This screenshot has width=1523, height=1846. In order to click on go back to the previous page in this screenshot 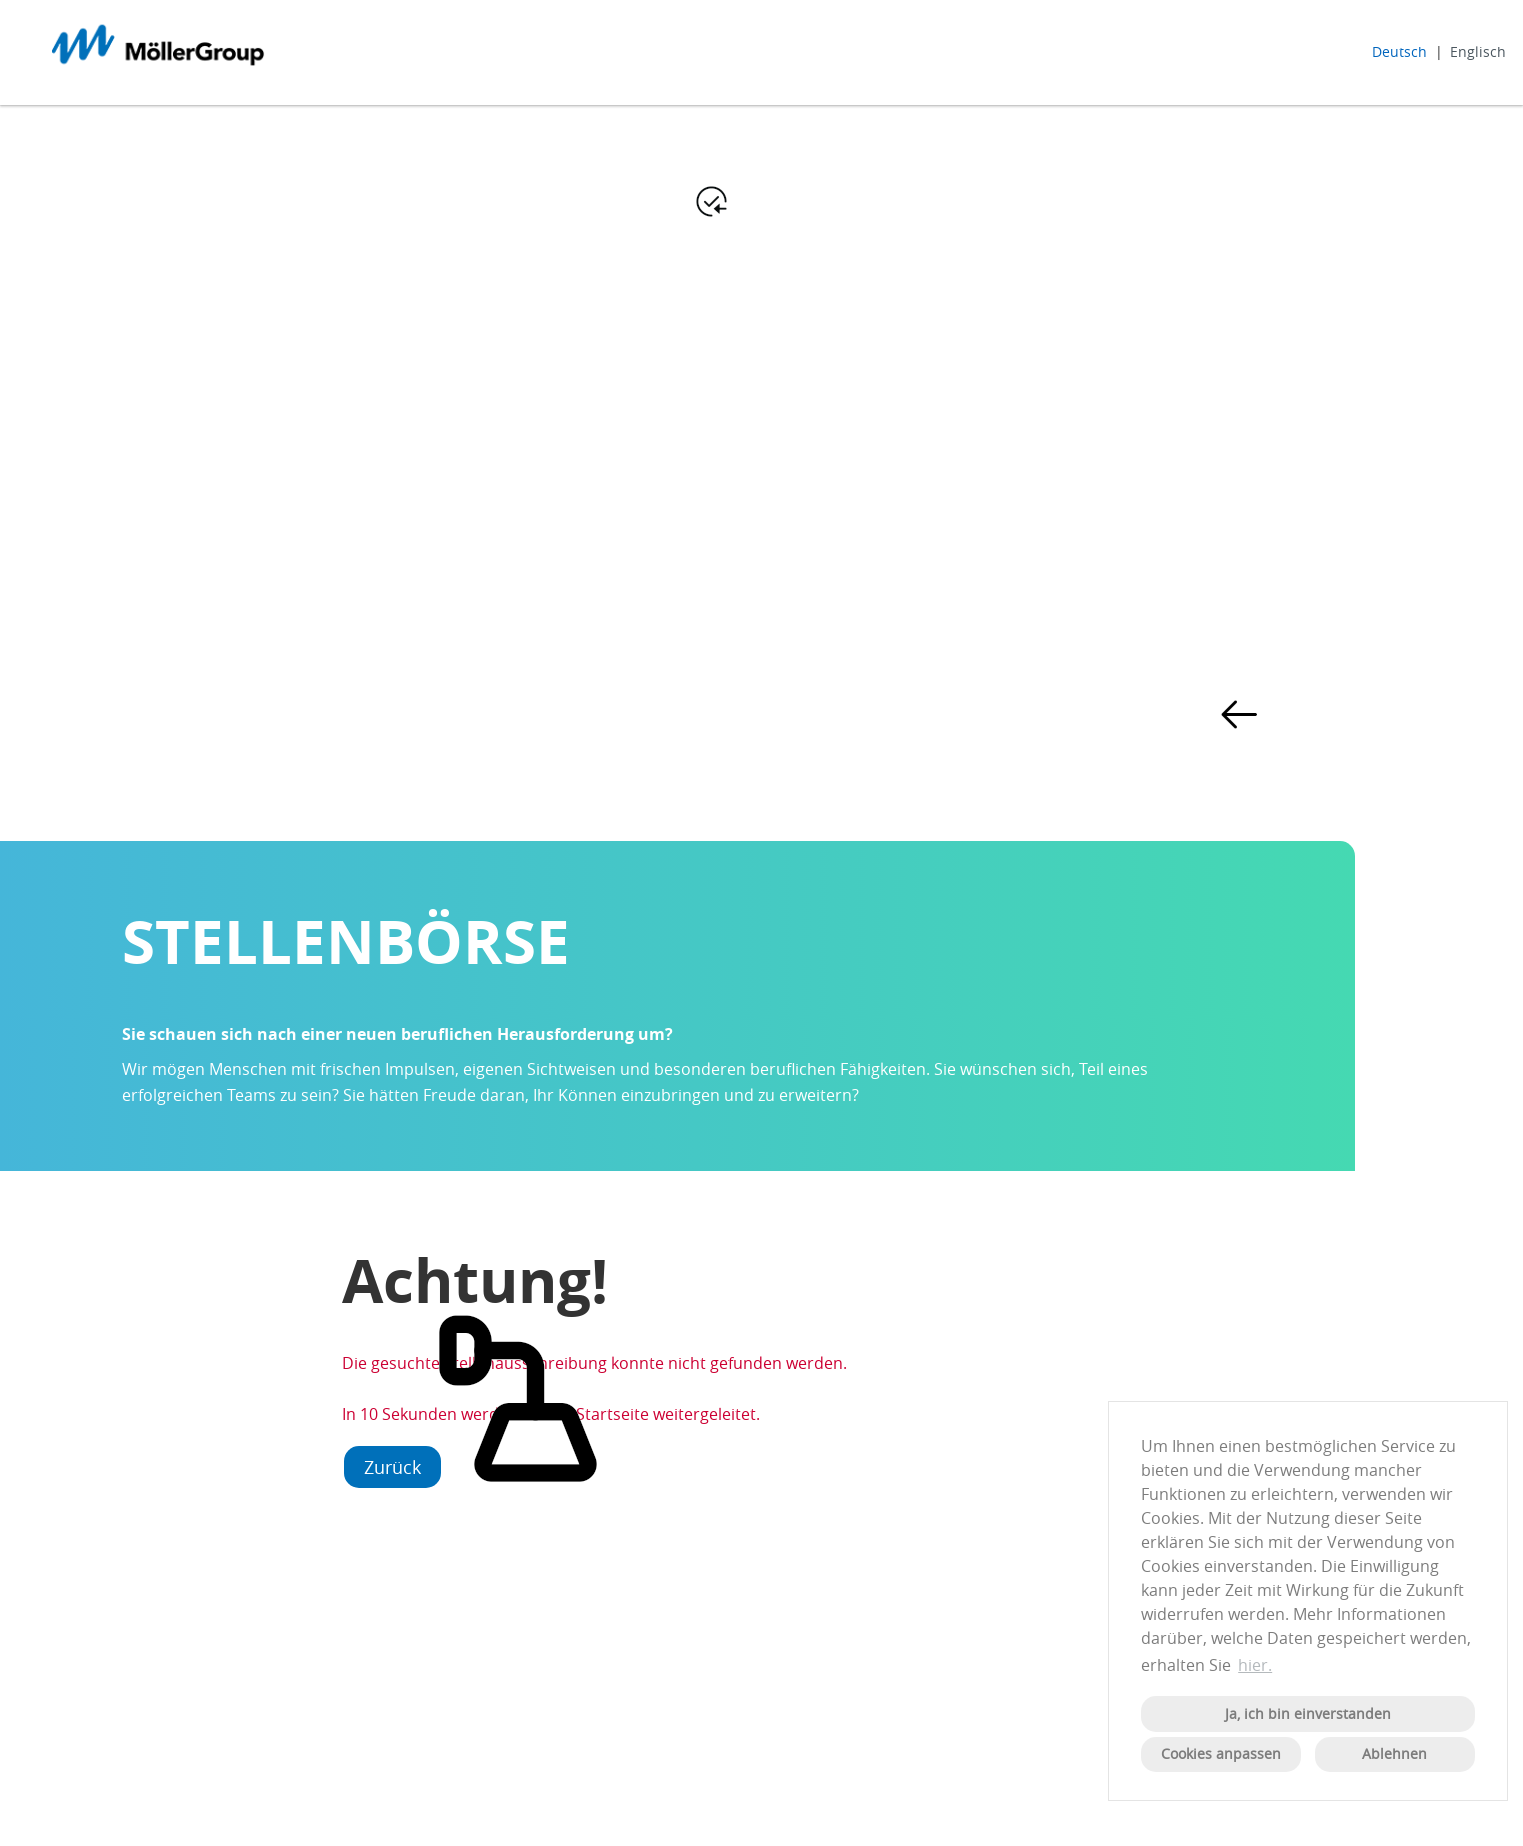, I will do `click(1239, 714)`.